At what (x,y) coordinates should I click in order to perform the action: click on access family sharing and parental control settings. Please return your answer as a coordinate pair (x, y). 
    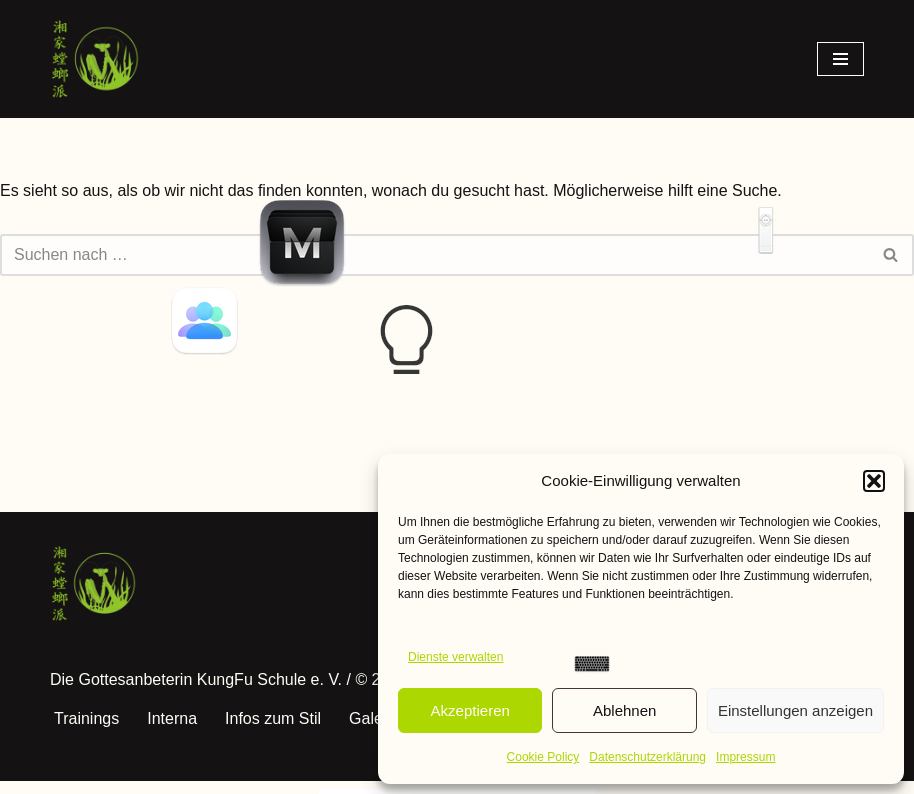
    Looking at the image, I should click on (204, 320).